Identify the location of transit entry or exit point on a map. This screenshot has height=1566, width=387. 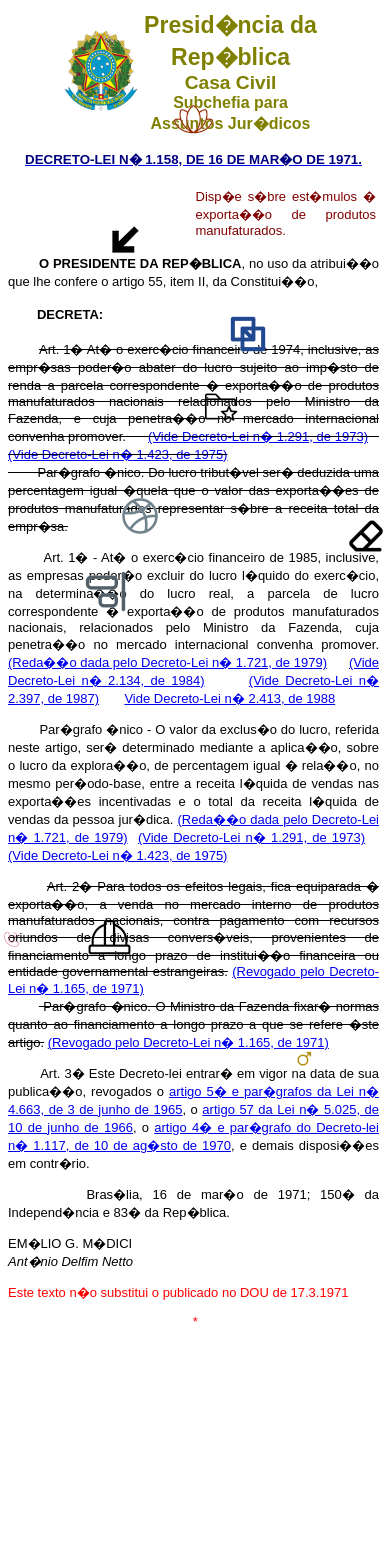
(125, 239).